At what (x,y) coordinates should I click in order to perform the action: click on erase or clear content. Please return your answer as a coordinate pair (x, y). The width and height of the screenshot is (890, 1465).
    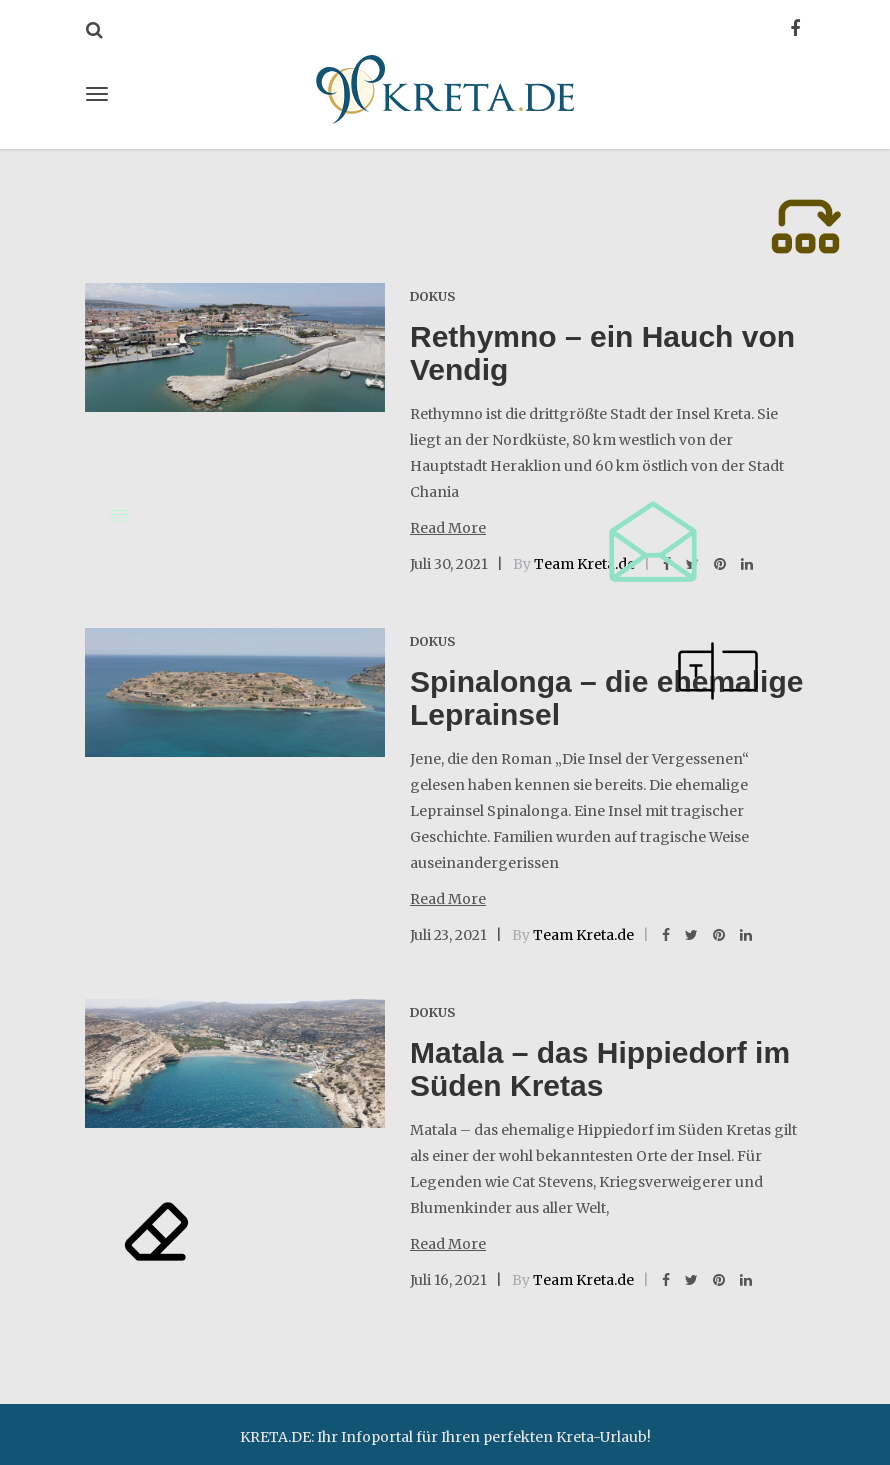
    Looking at the image, I should click on (156, 1231).